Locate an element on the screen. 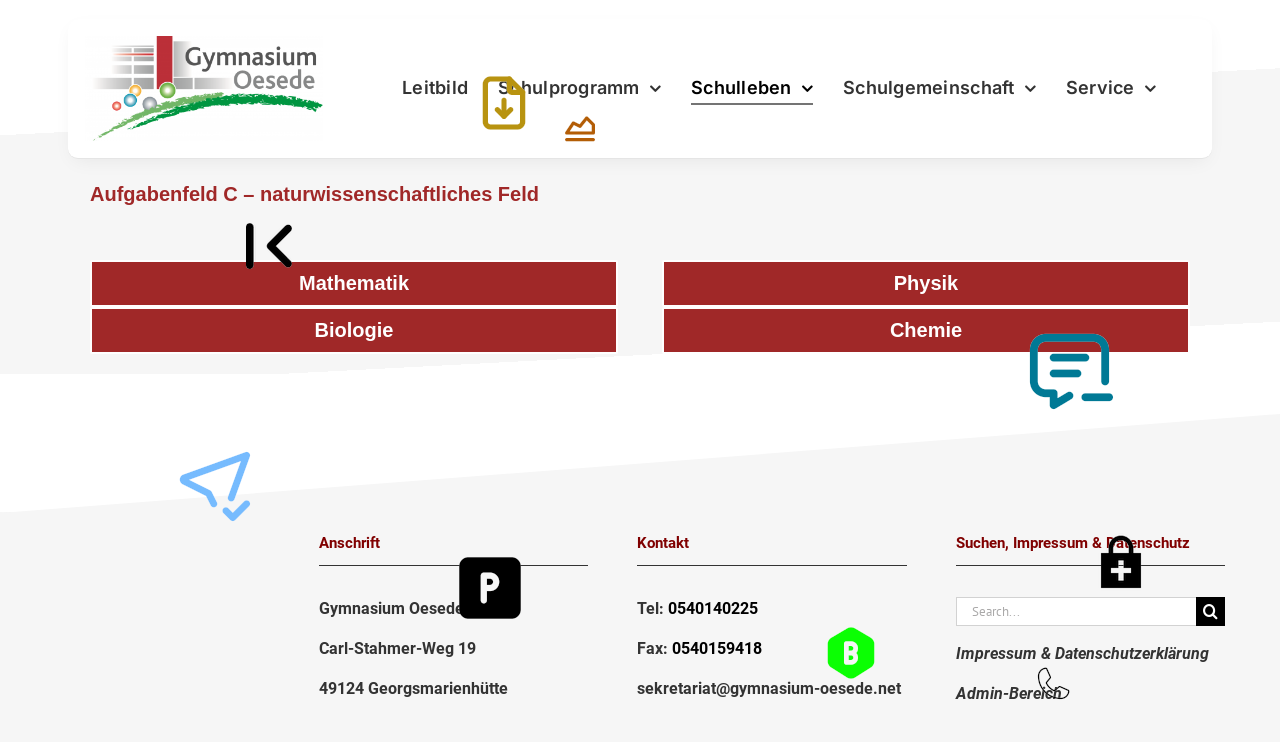 The image size is (1280, 742). parking location or availability is located at coordinates (490, 588).